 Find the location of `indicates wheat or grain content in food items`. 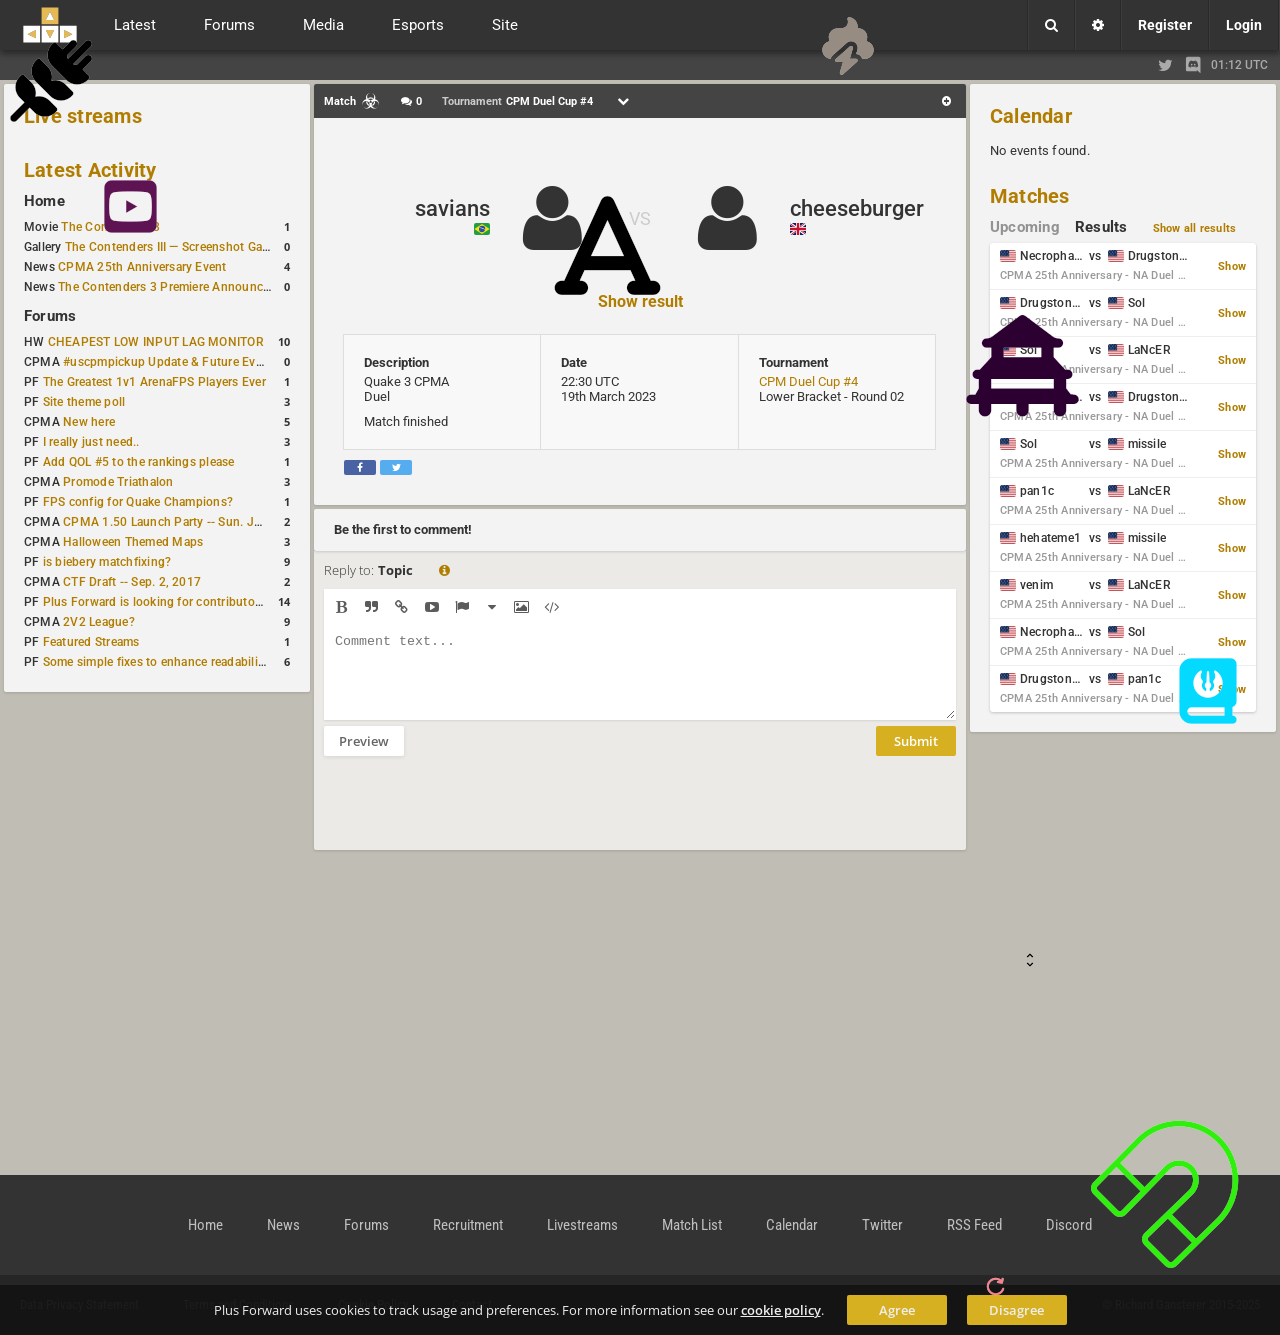

indicates wheat or grain content in food items is located at coordinates (53, 78).